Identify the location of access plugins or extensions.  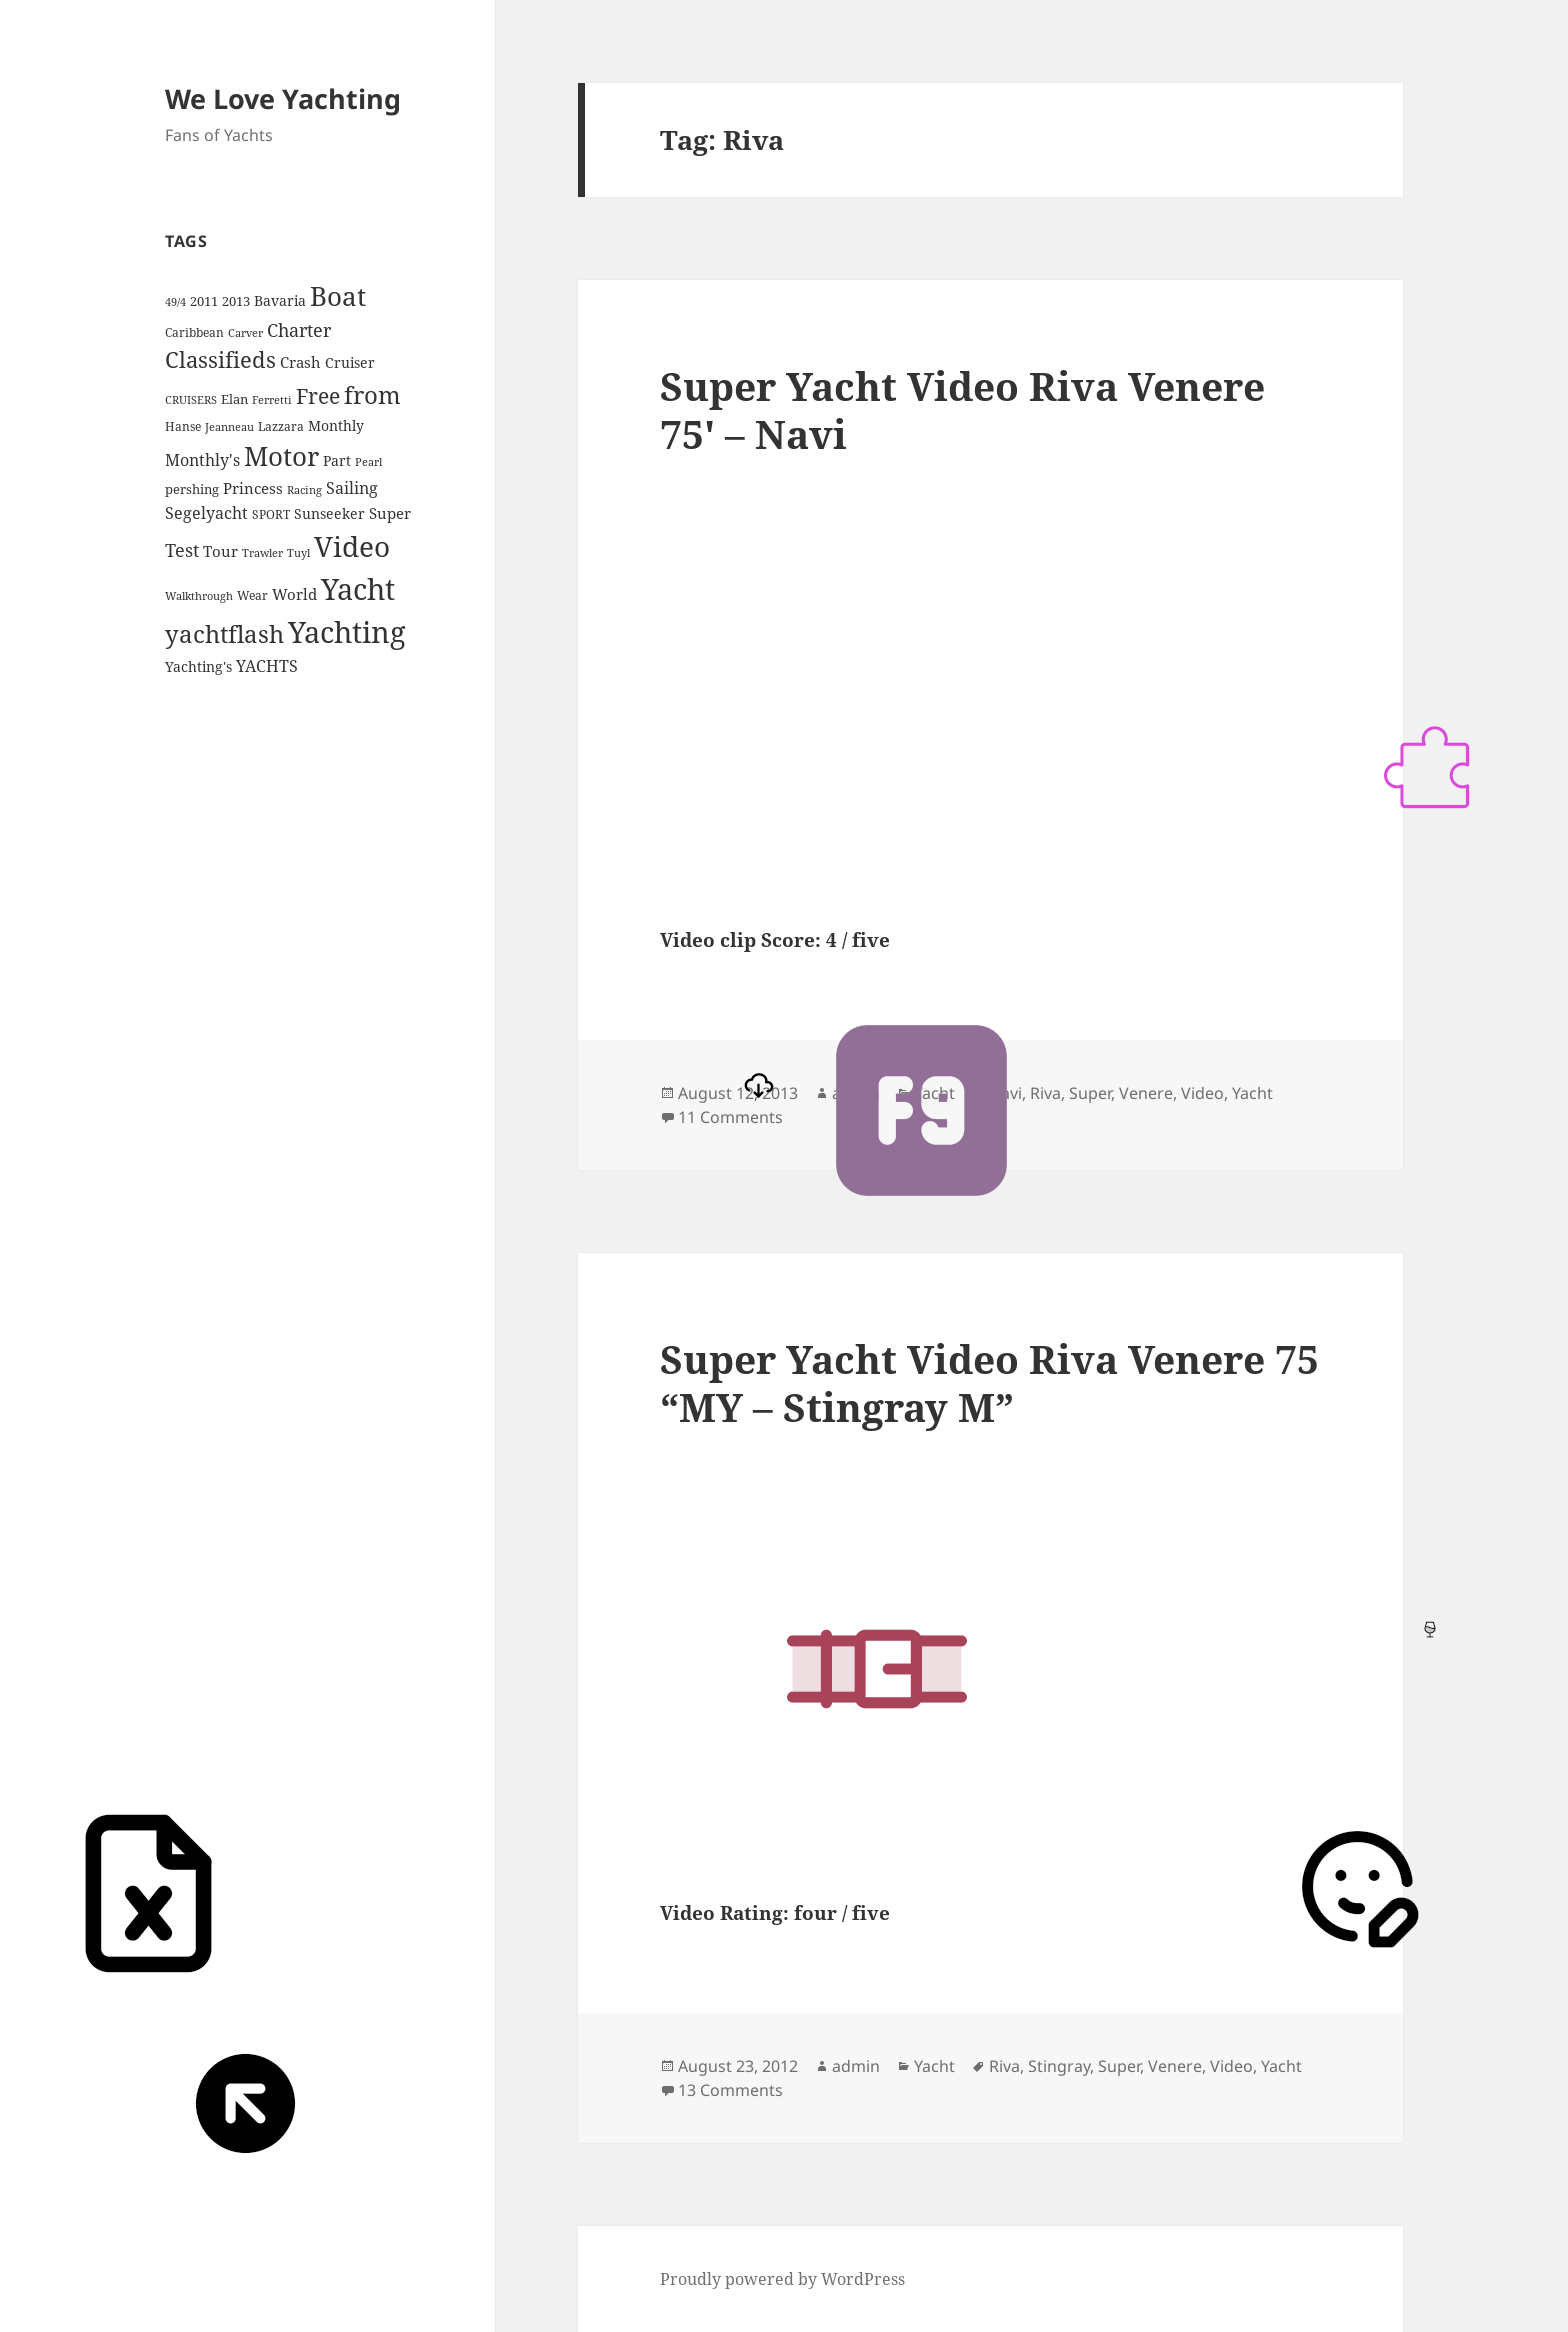
(1431, 770).